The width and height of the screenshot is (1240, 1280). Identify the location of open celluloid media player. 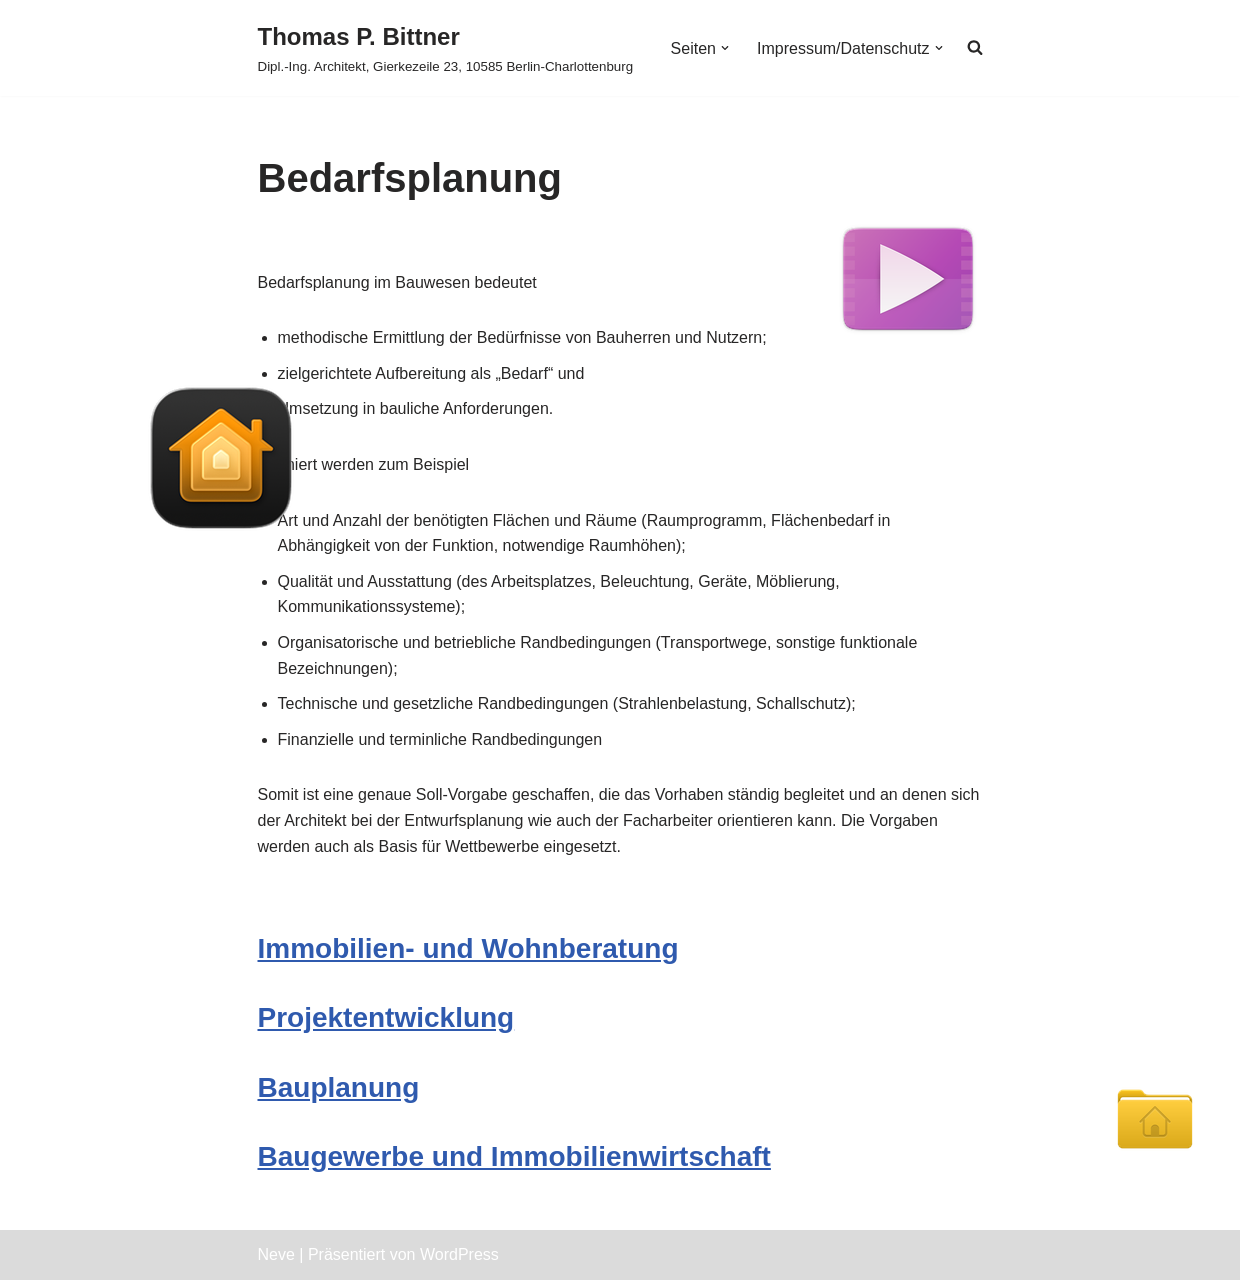
(908, 279).